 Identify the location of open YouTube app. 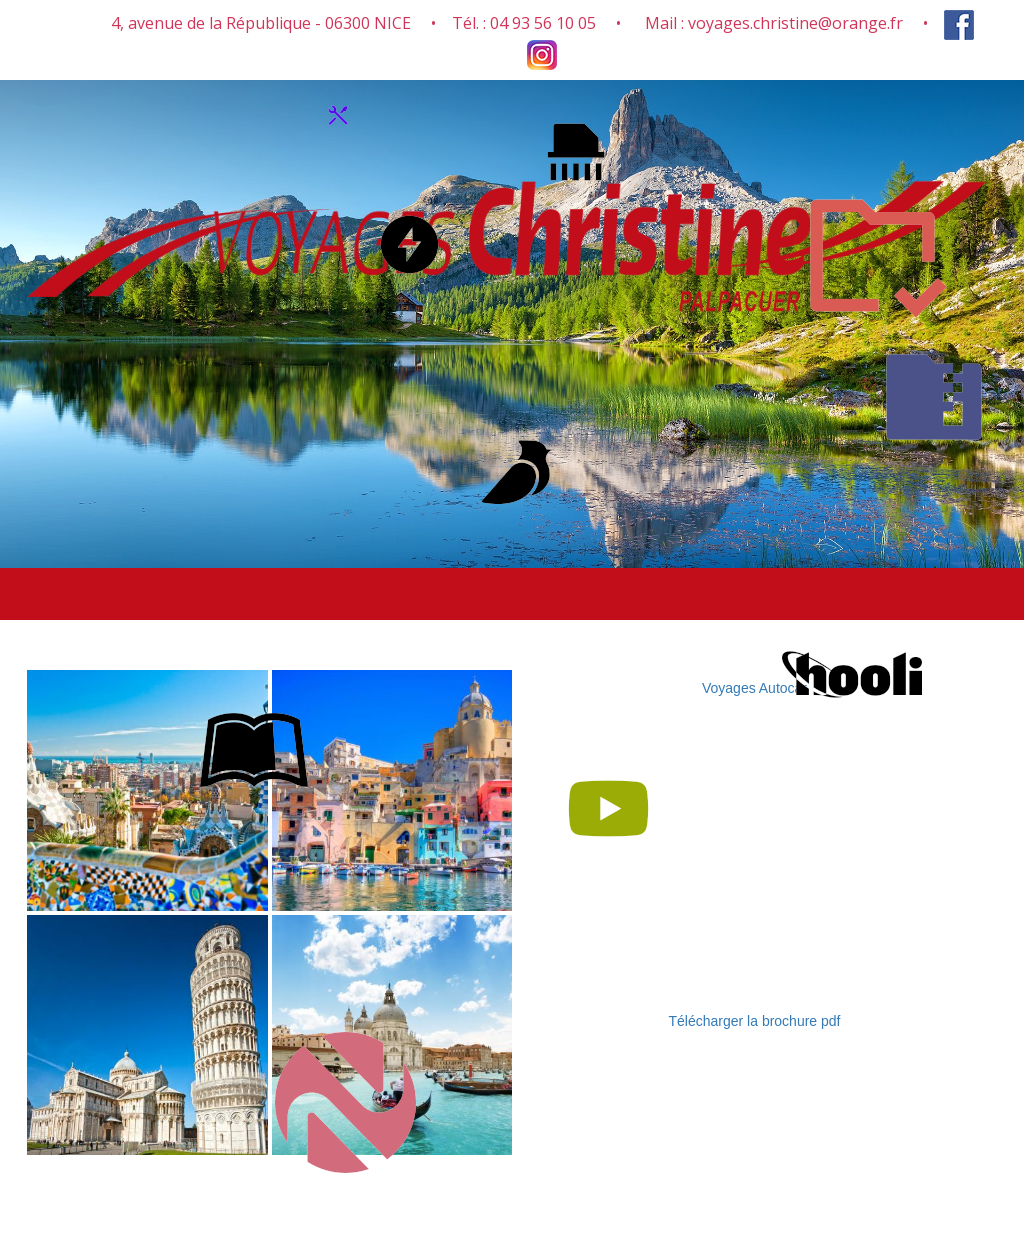
(608, 808).